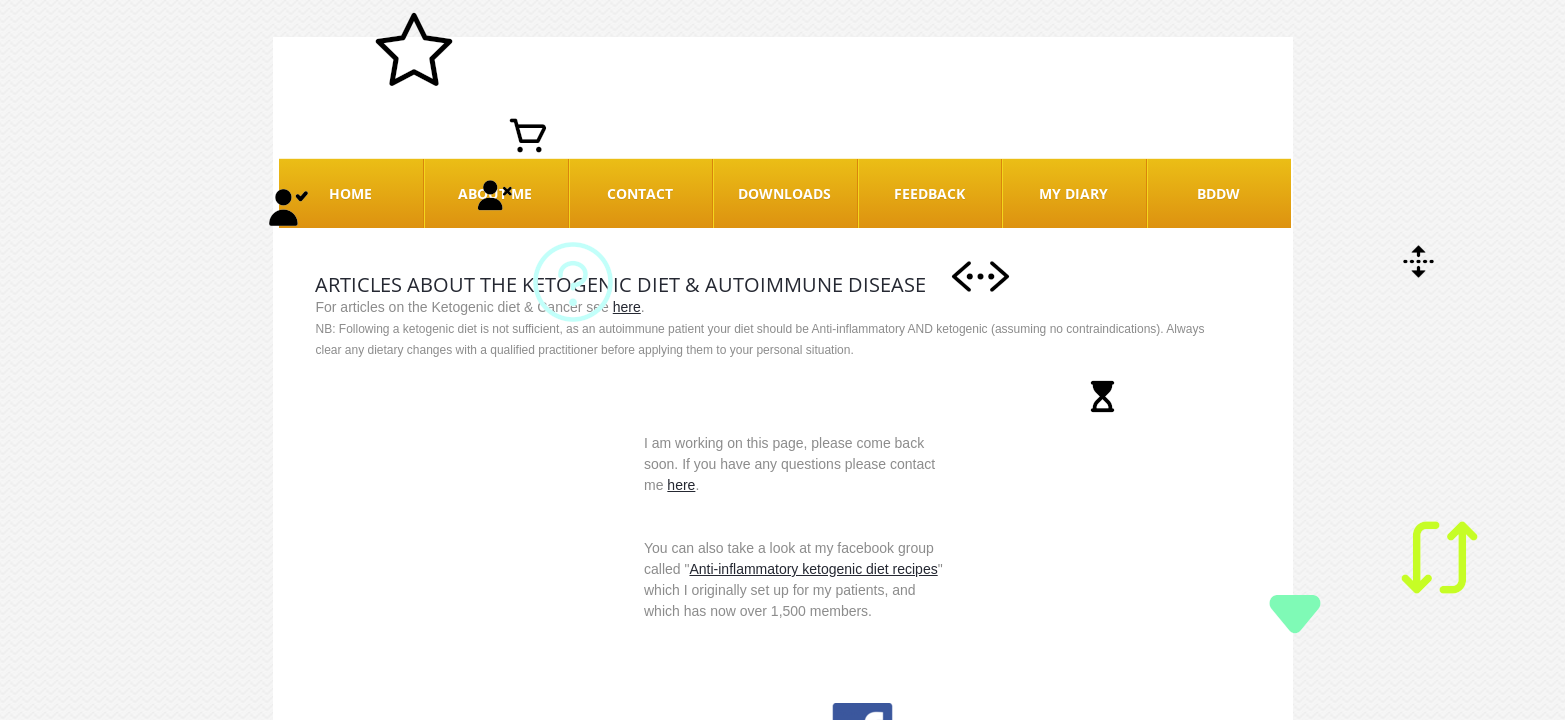 The height and width of the screenshot is (720, 1565). Describe the element at coordinates (1418, 261) in the screenshot. I see `expand collapsed content` at that location.